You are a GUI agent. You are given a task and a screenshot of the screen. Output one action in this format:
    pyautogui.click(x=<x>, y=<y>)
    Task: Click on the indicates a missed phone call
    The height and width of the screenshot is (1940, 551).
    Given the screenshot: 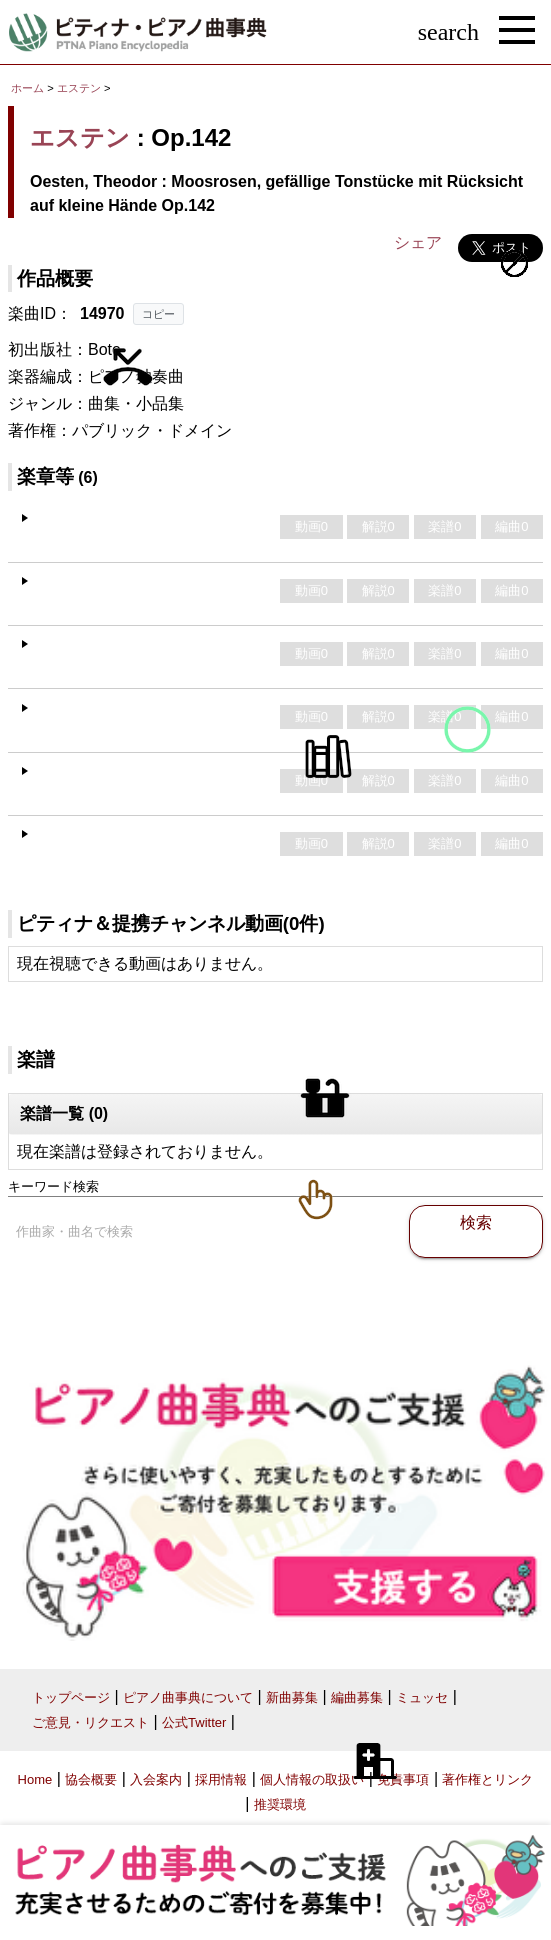 What is the action you would take?
    pyautogui.click(x=128, y=367)
    